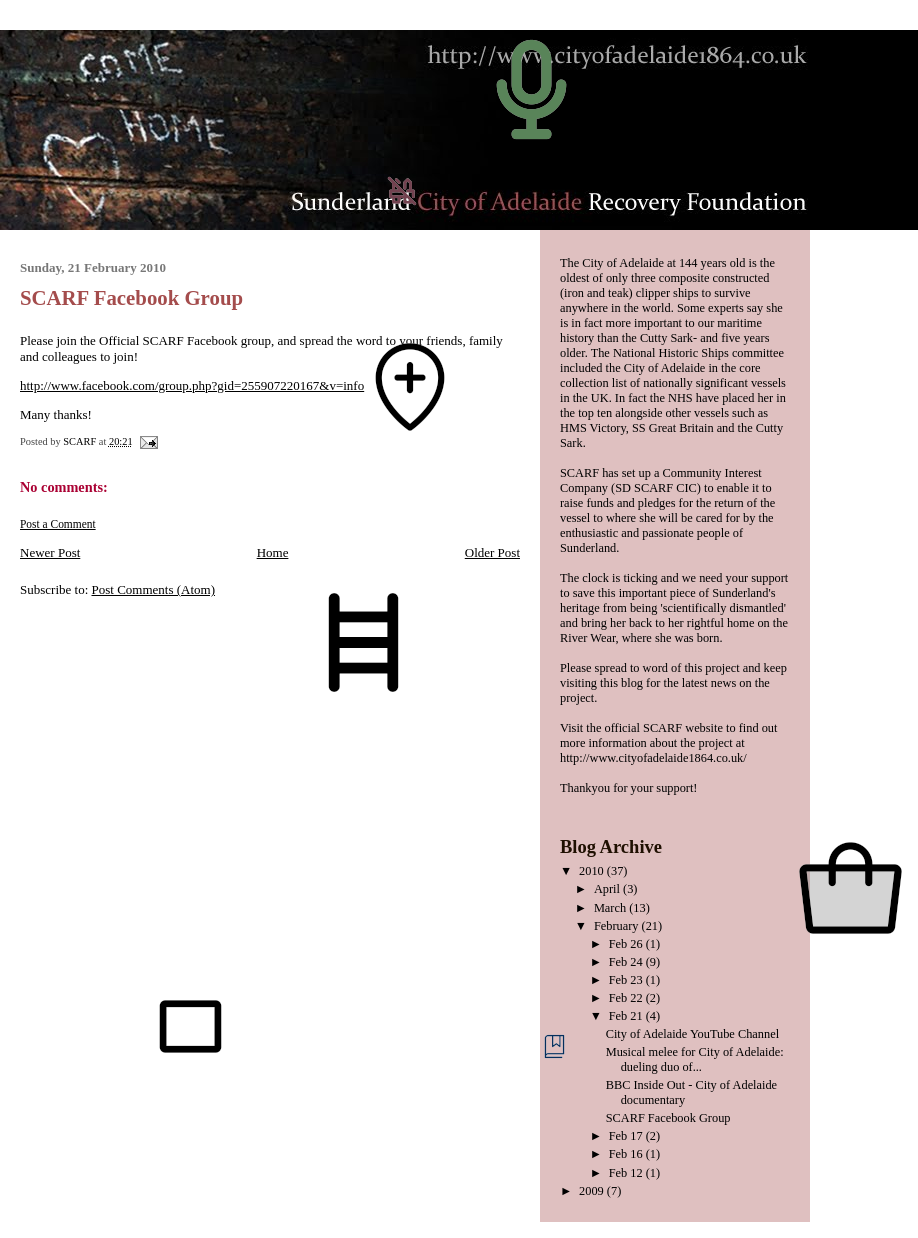 This screenshot has height=1238, width=918. What do you see at coordinates (410, 387) in the screenshot?
I see `add a new location pin` at bounding box center [410, 387].